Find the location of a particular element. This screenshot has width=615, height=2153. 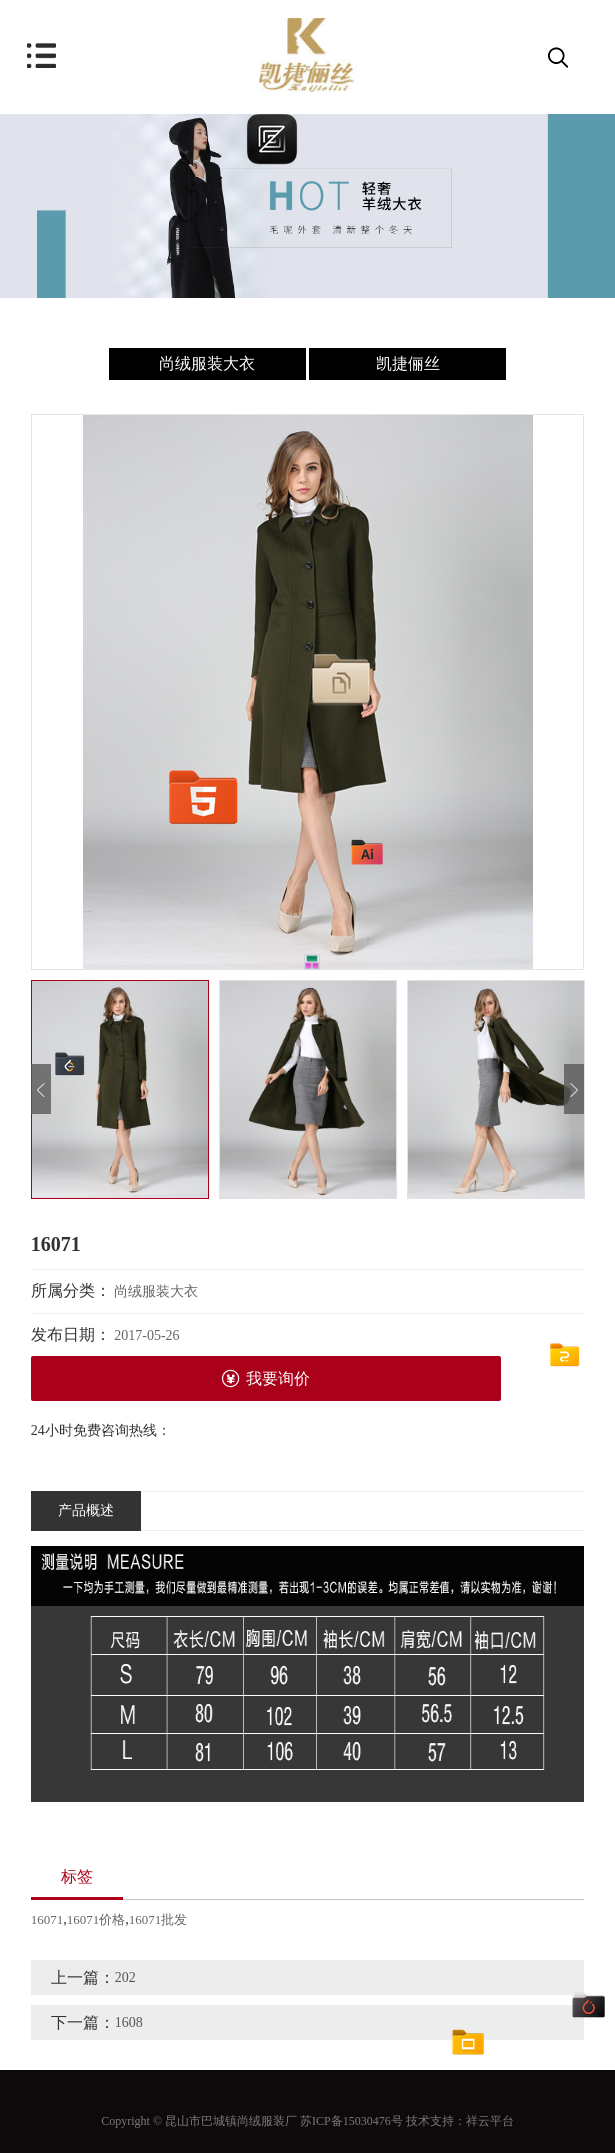

open wondershare edrawproj project files folder is located at coordinates (564, 1355).